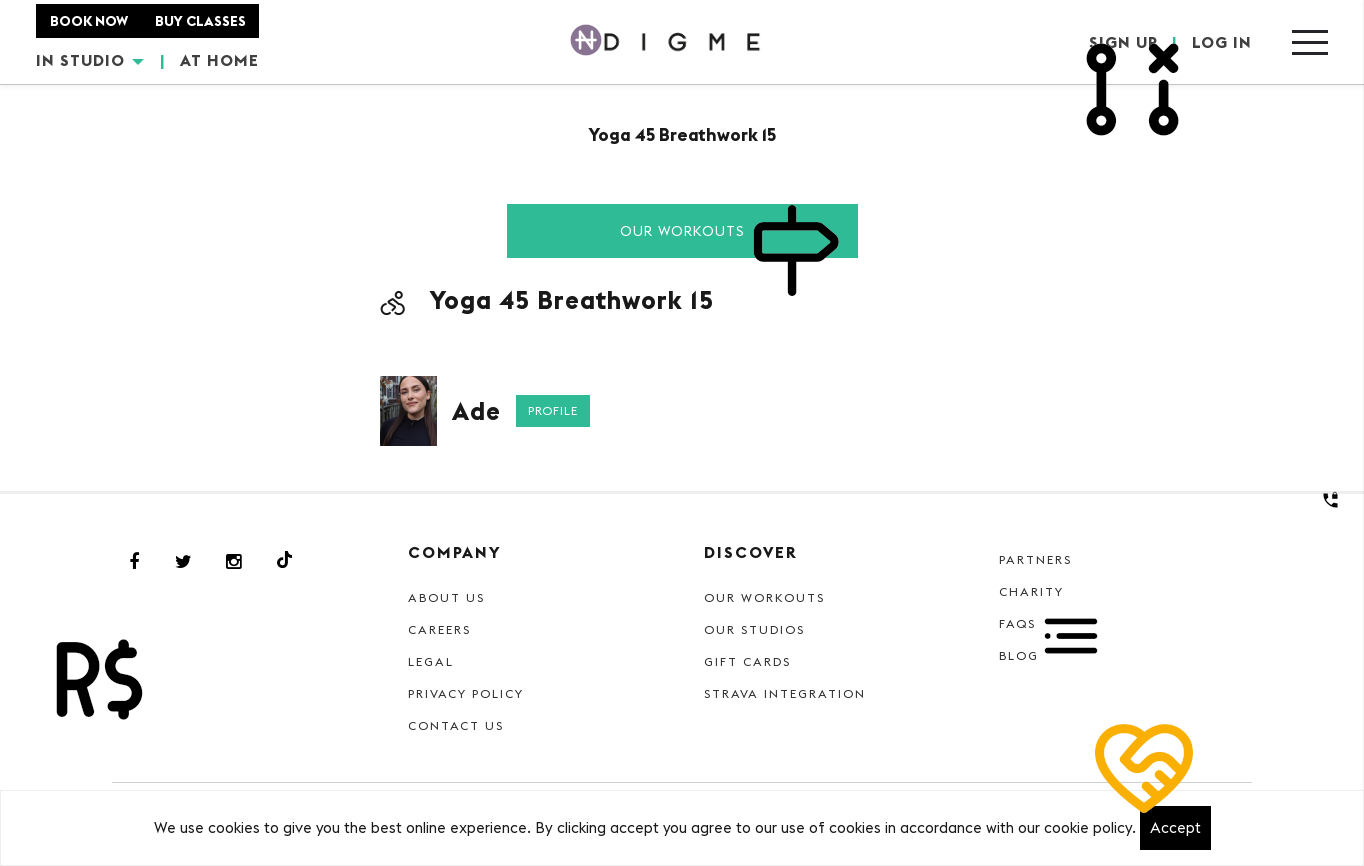  Describe the element at coordinates (1330, 500) in the screenshot. I see `indicates phone is locked during a call` at that location.